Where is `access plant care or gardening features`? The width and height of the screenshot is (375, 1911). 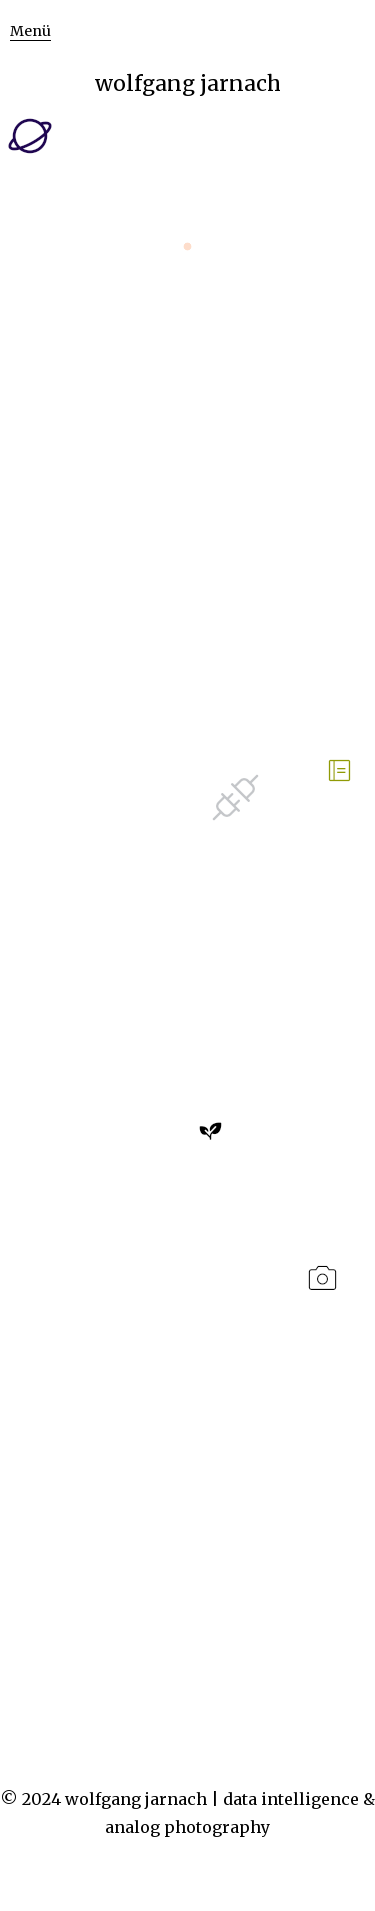
access plant care or gardening features is located at coordinates (210, 1130).